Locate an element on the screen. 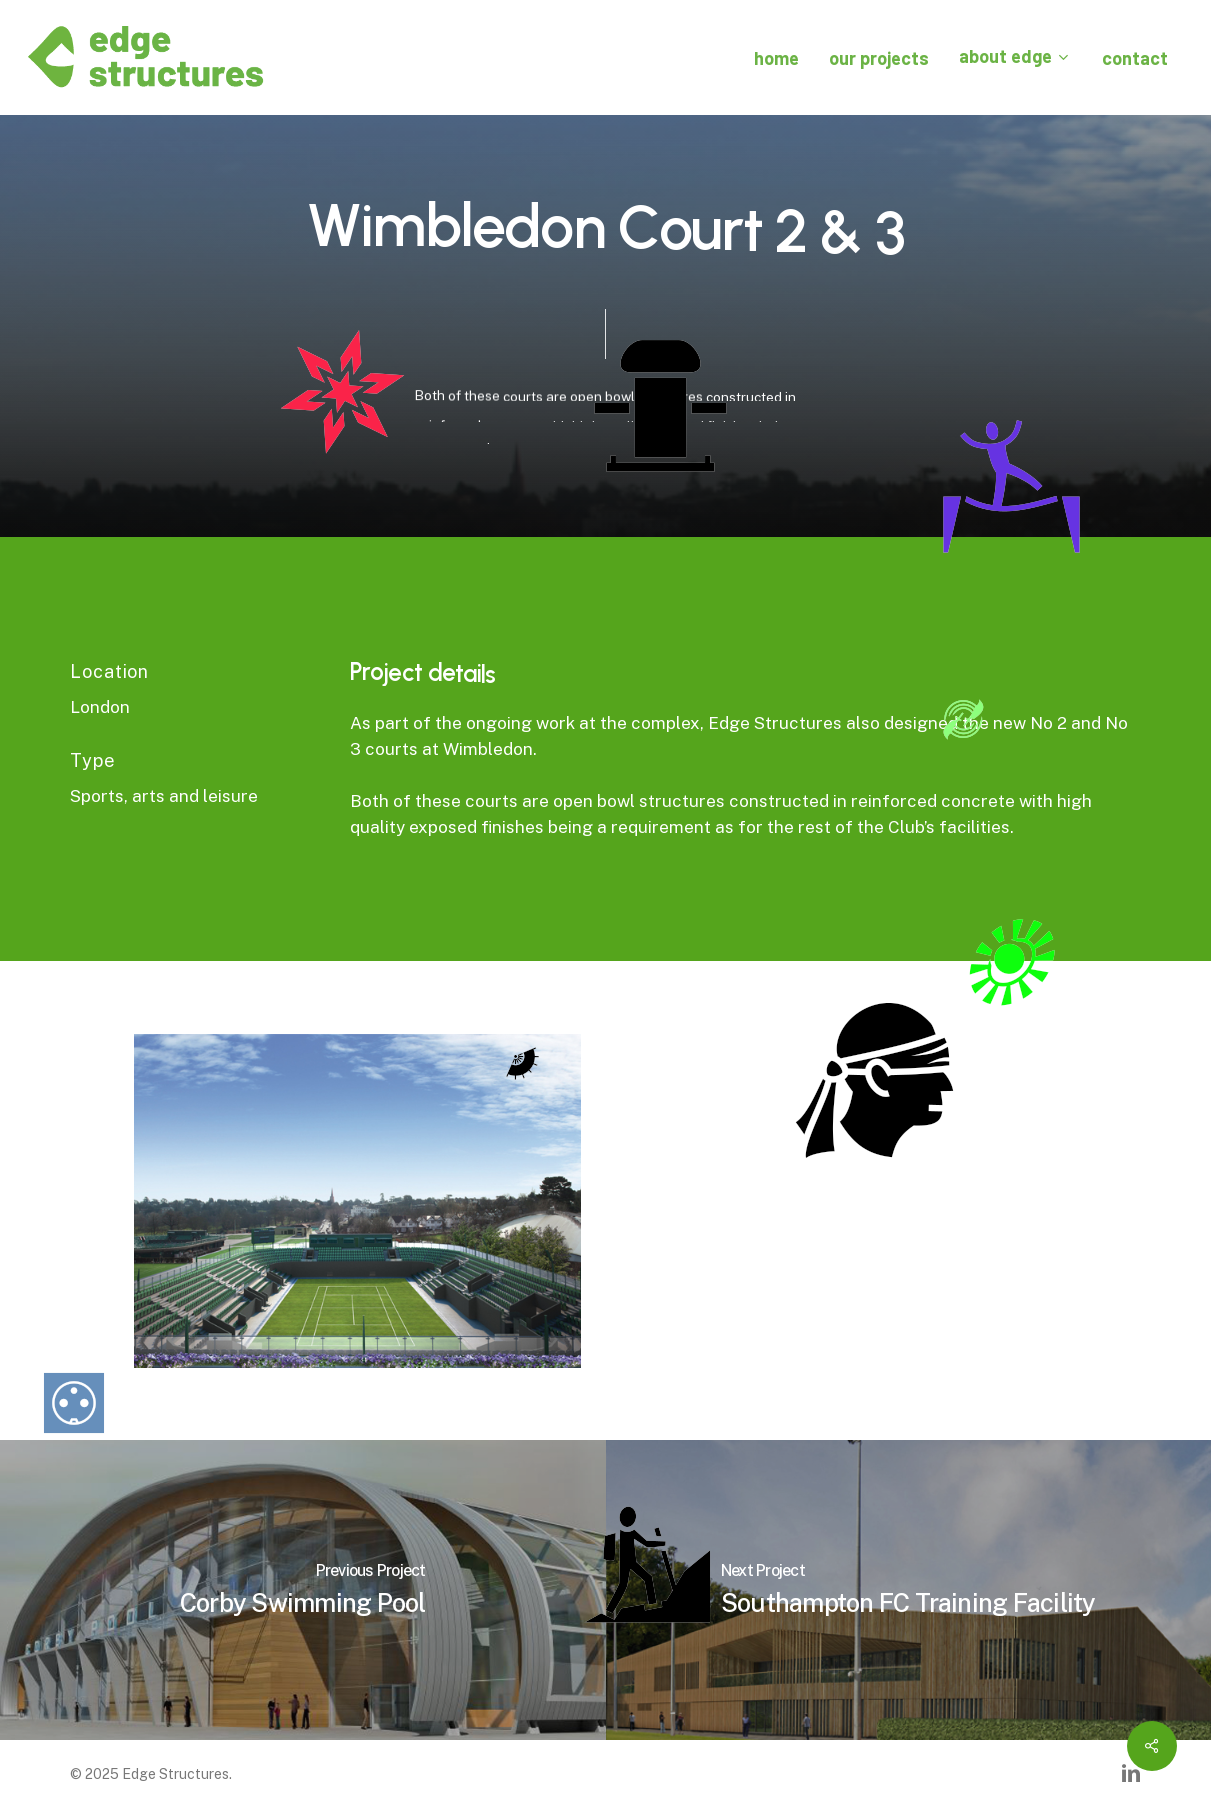 Image resolution: width=1211 pixels, height=1805 pixels. explore hiking trails nearby is located at coordinates (647, 1559).